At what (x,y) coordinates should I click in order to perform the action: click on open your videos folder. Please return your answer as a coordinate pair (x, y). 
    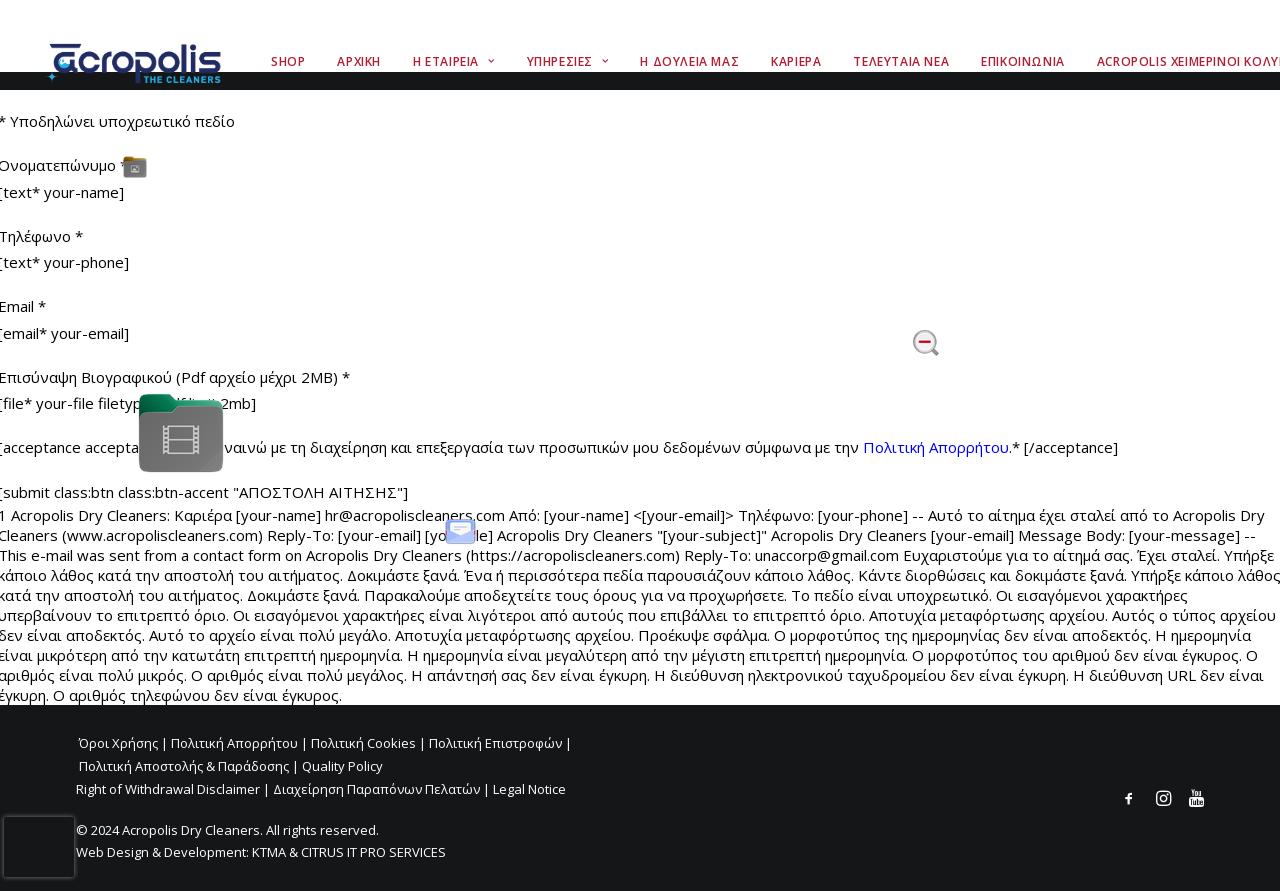
    Looking at the image, I should click on (181, 433).